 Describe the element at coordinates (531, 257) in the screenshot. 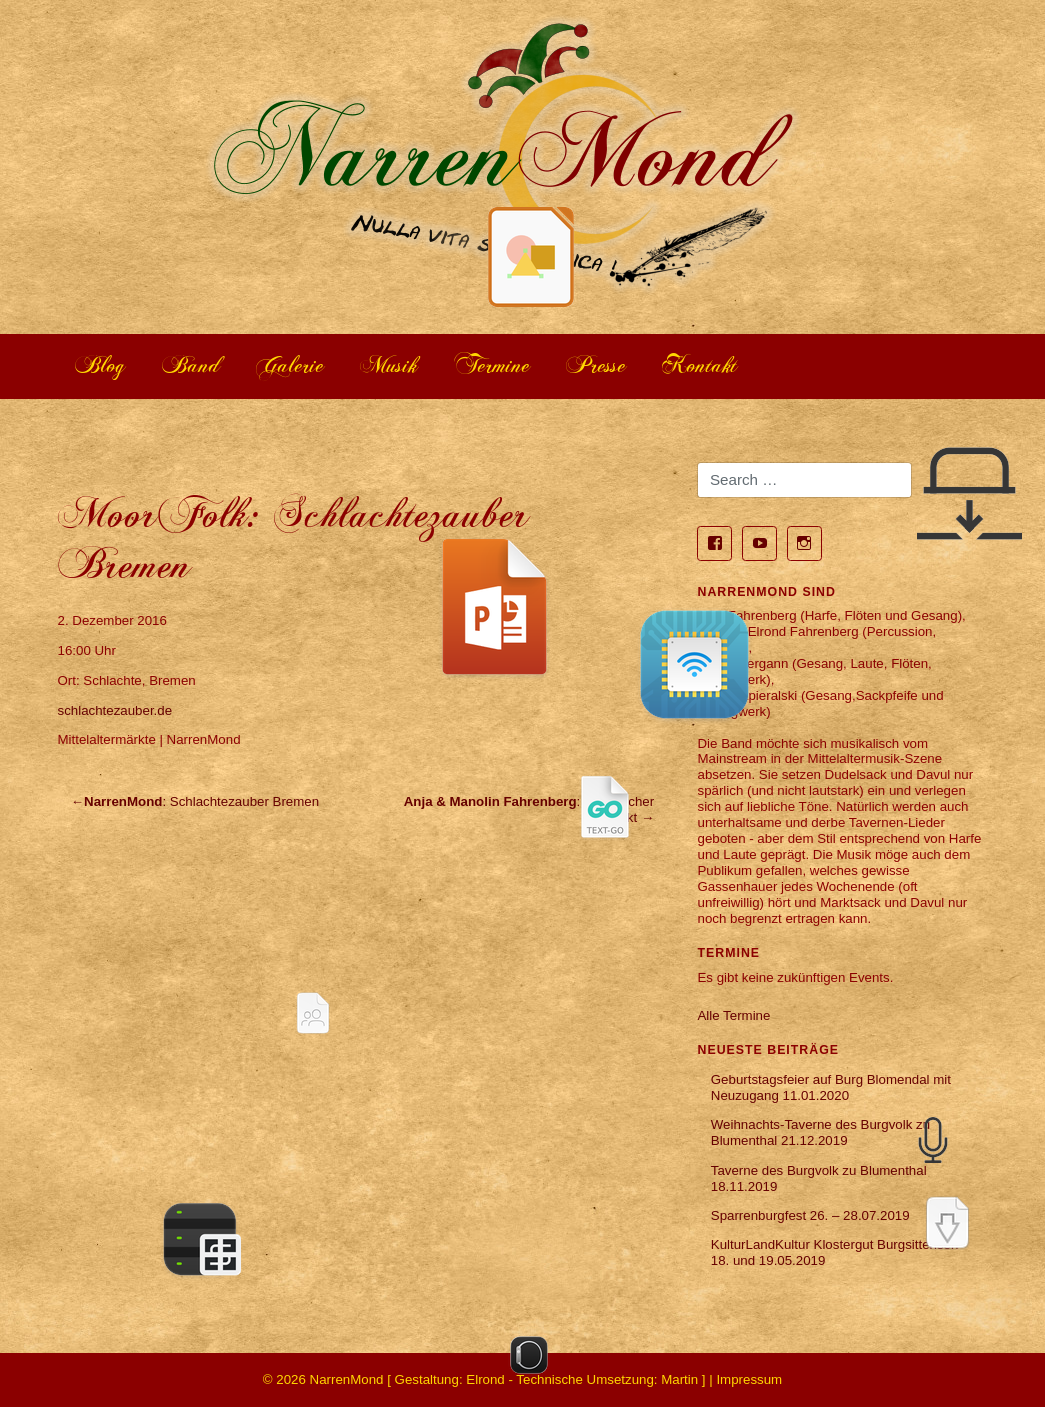

I see `open a libreoffice draw document` at that location.